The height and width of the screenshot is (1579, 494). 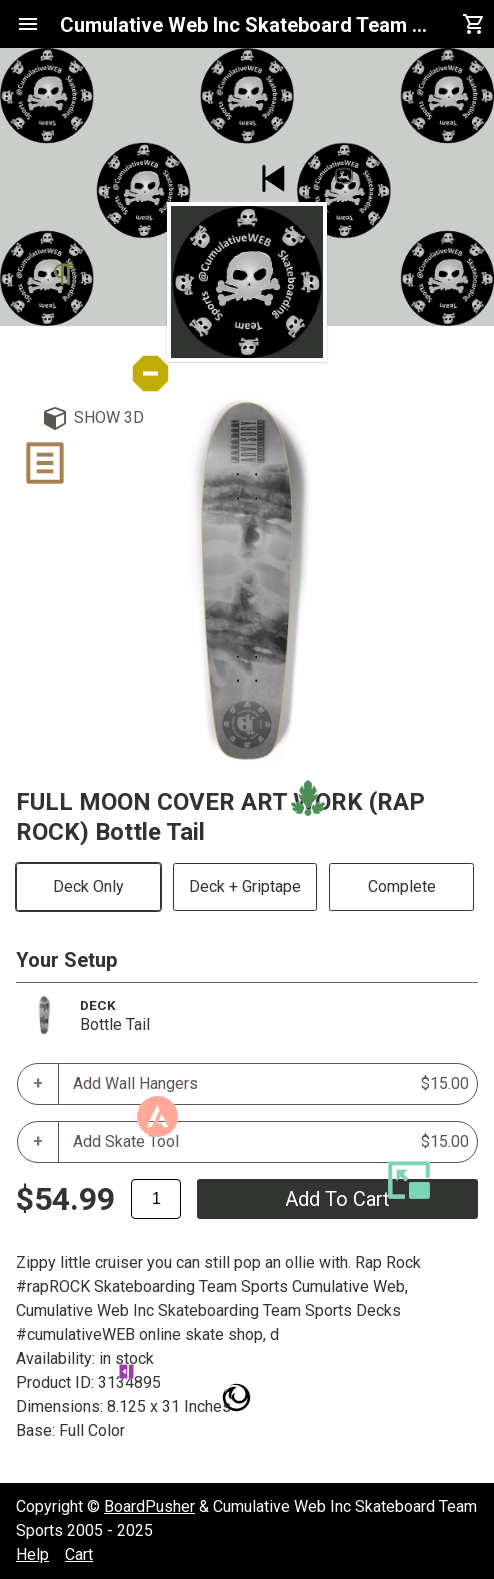 I want to click on collapse the sidebar panel, so click(x=126, y=1371).